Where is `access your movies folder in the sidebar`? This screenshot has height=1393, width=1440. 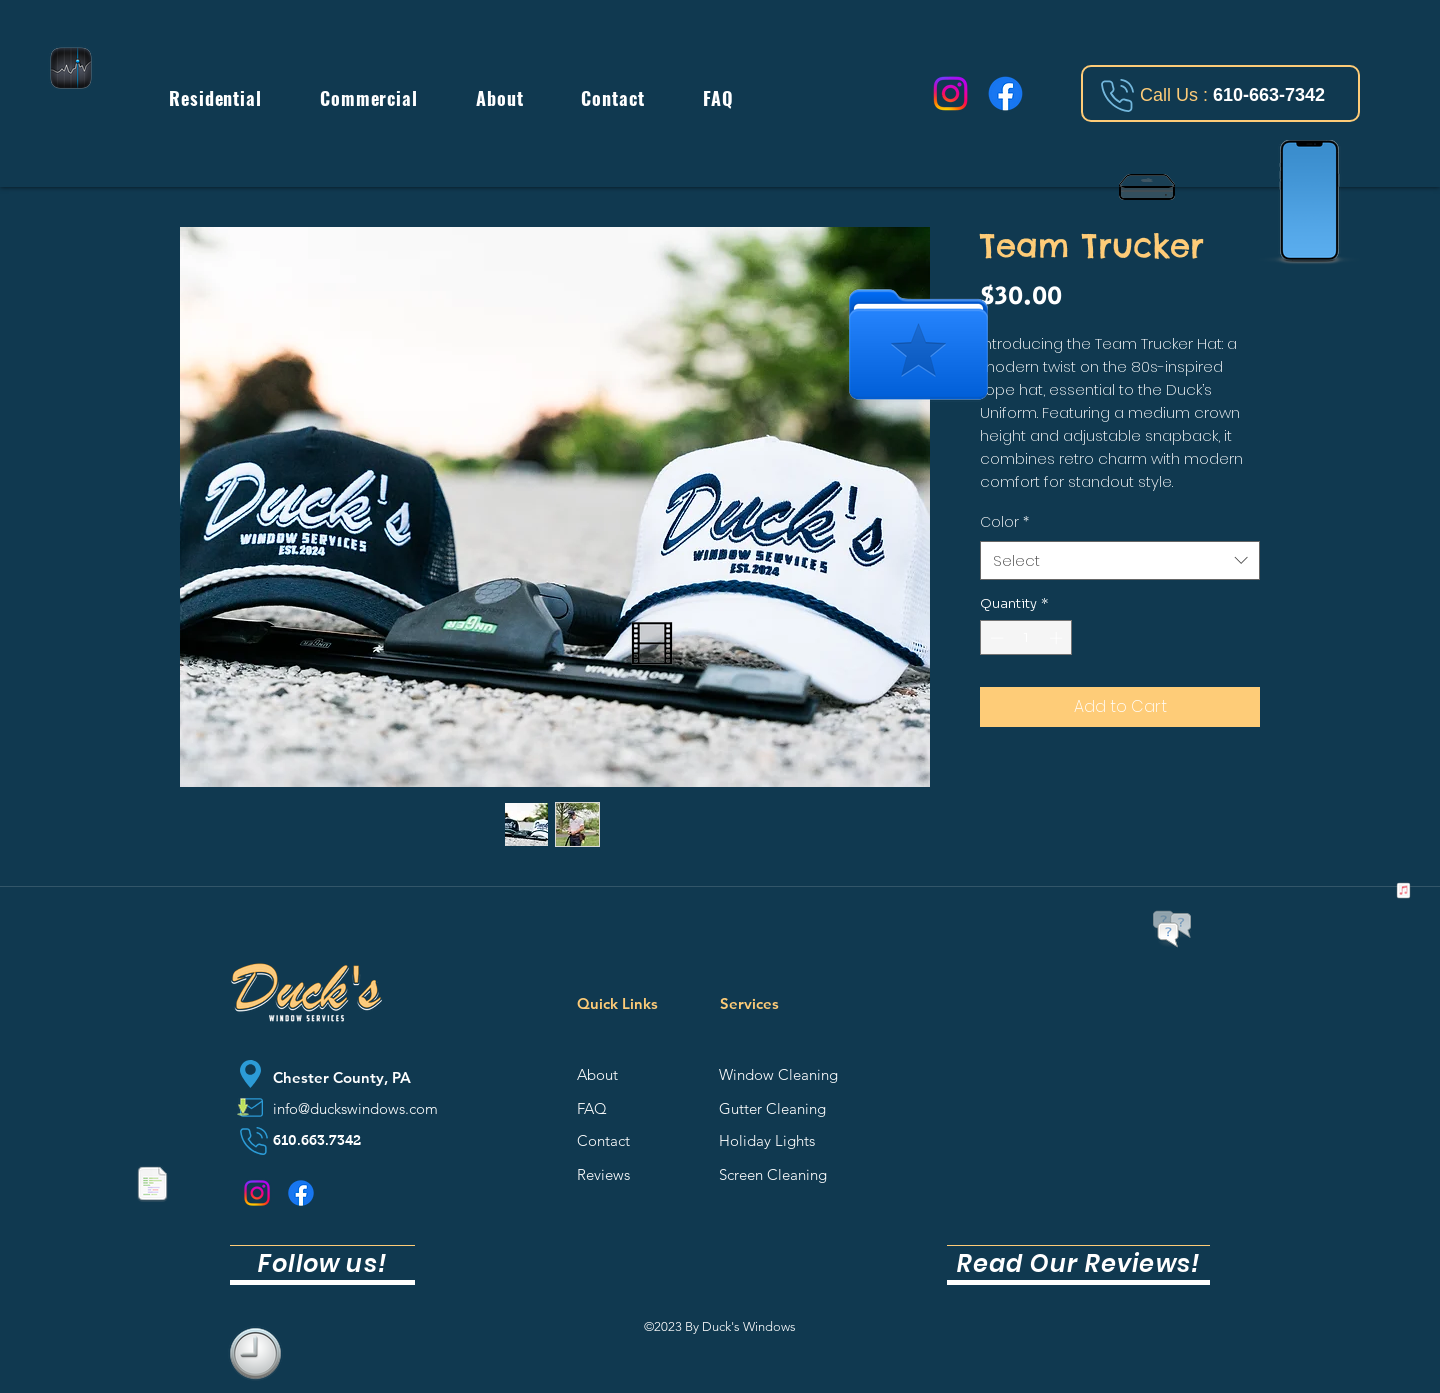 access your movies folder in the sidebar is located at coordinates (652, 643).